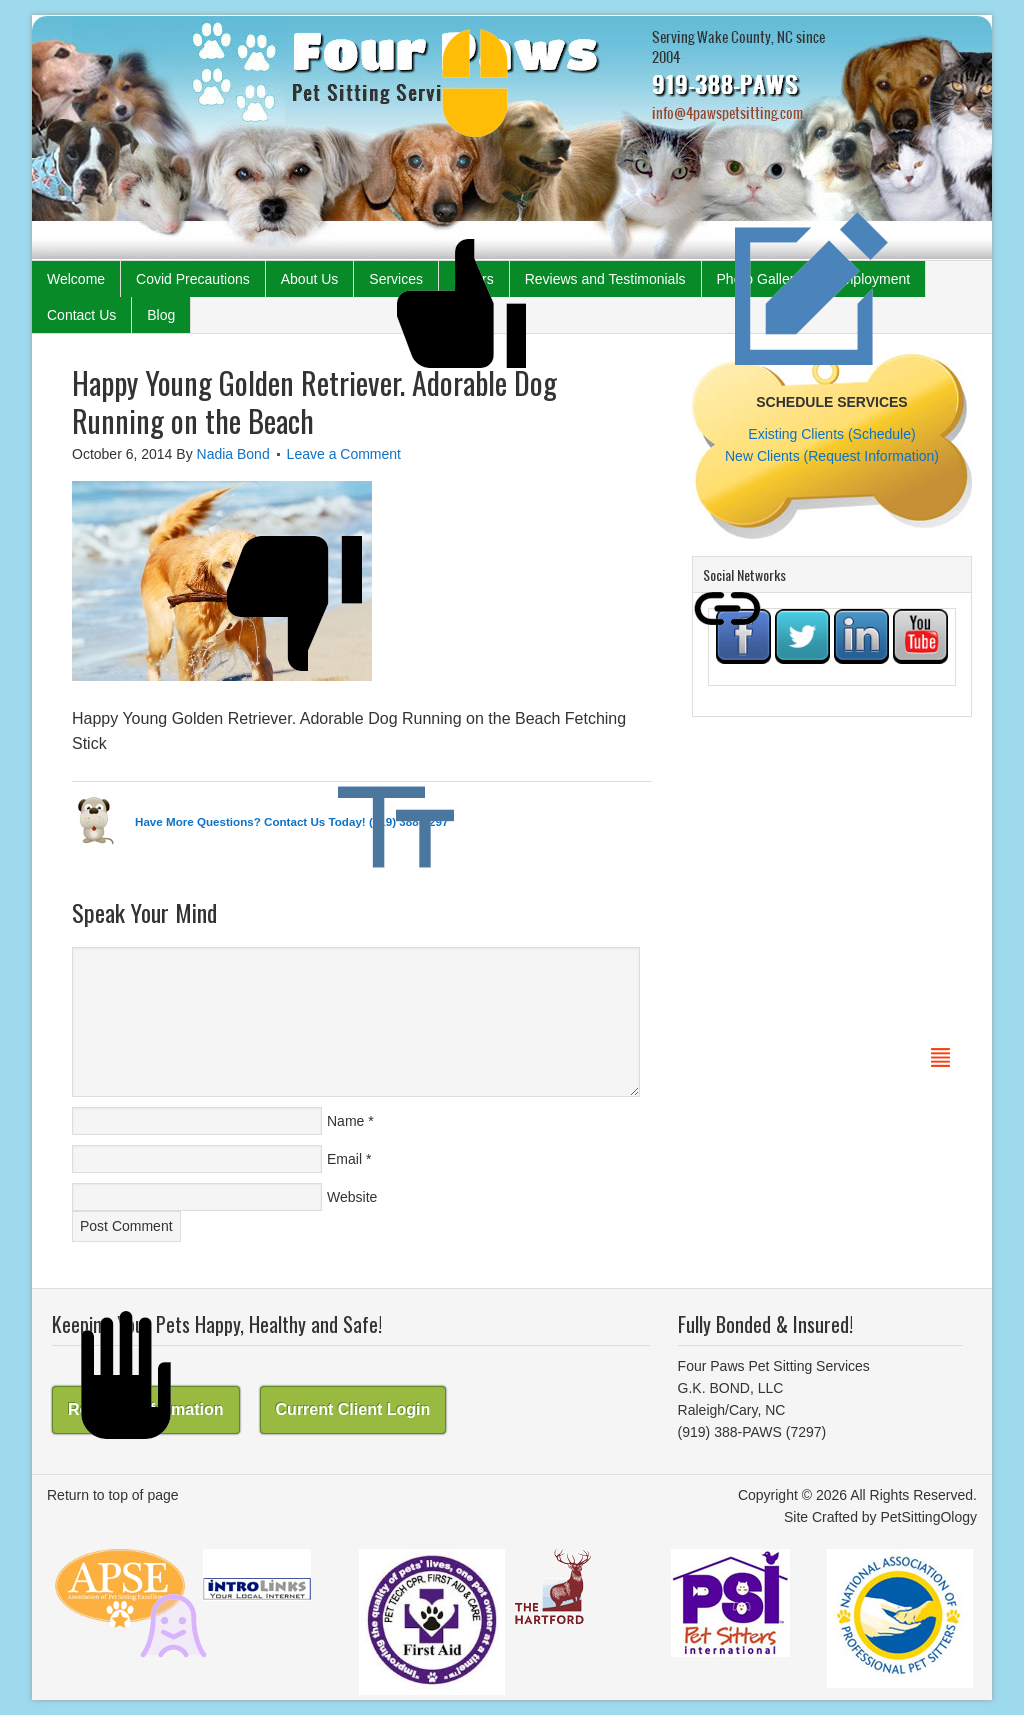  What do you see at coordinates (173, 1629) in the screenshot?
I see `linux operating system logo` at bounding box center [173, 1629].